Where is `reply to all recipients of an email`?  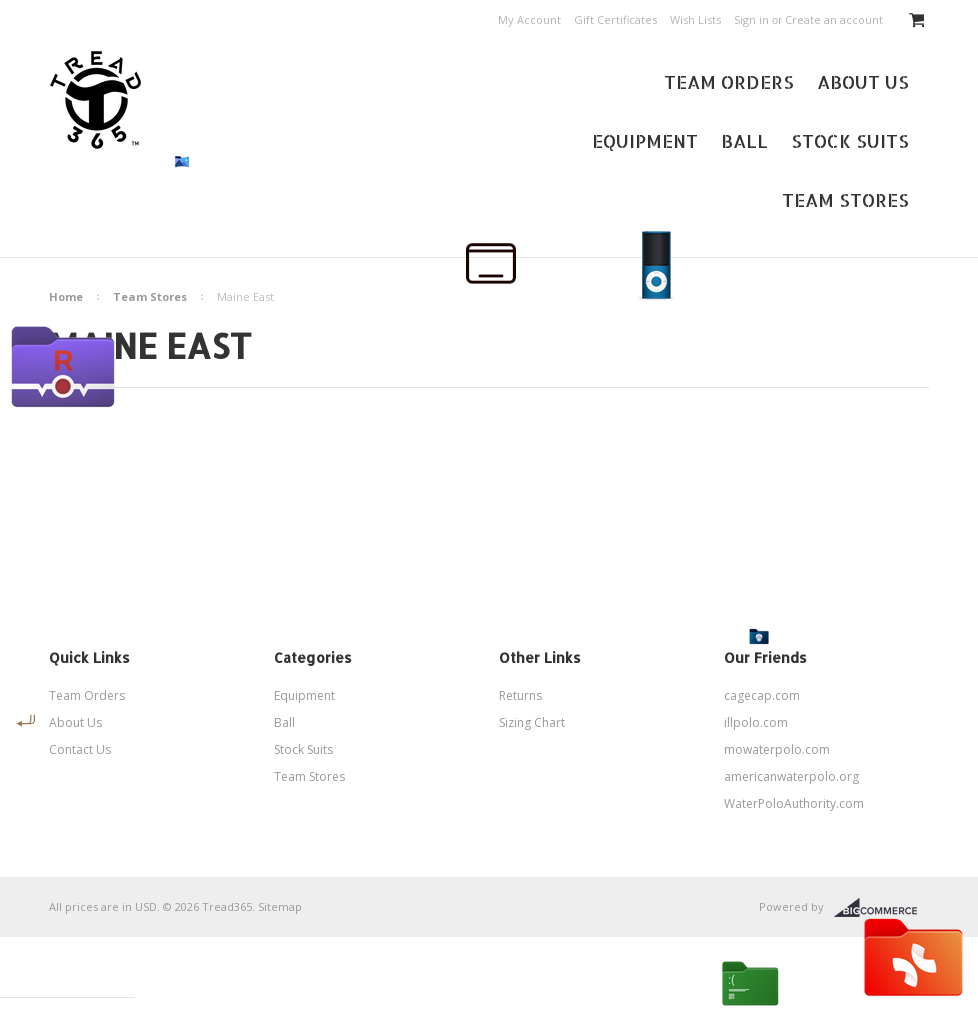
reply to all recipients of an email is located at coordinates (25, 719).